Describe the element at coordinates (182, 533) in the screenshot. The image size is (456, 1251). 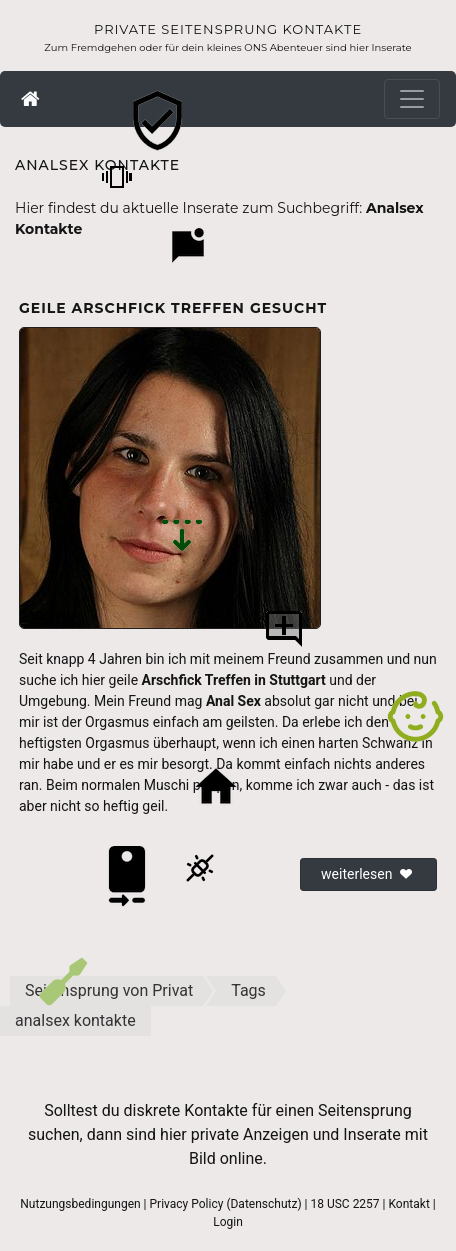
I see `expand collapsed content below` at that location.